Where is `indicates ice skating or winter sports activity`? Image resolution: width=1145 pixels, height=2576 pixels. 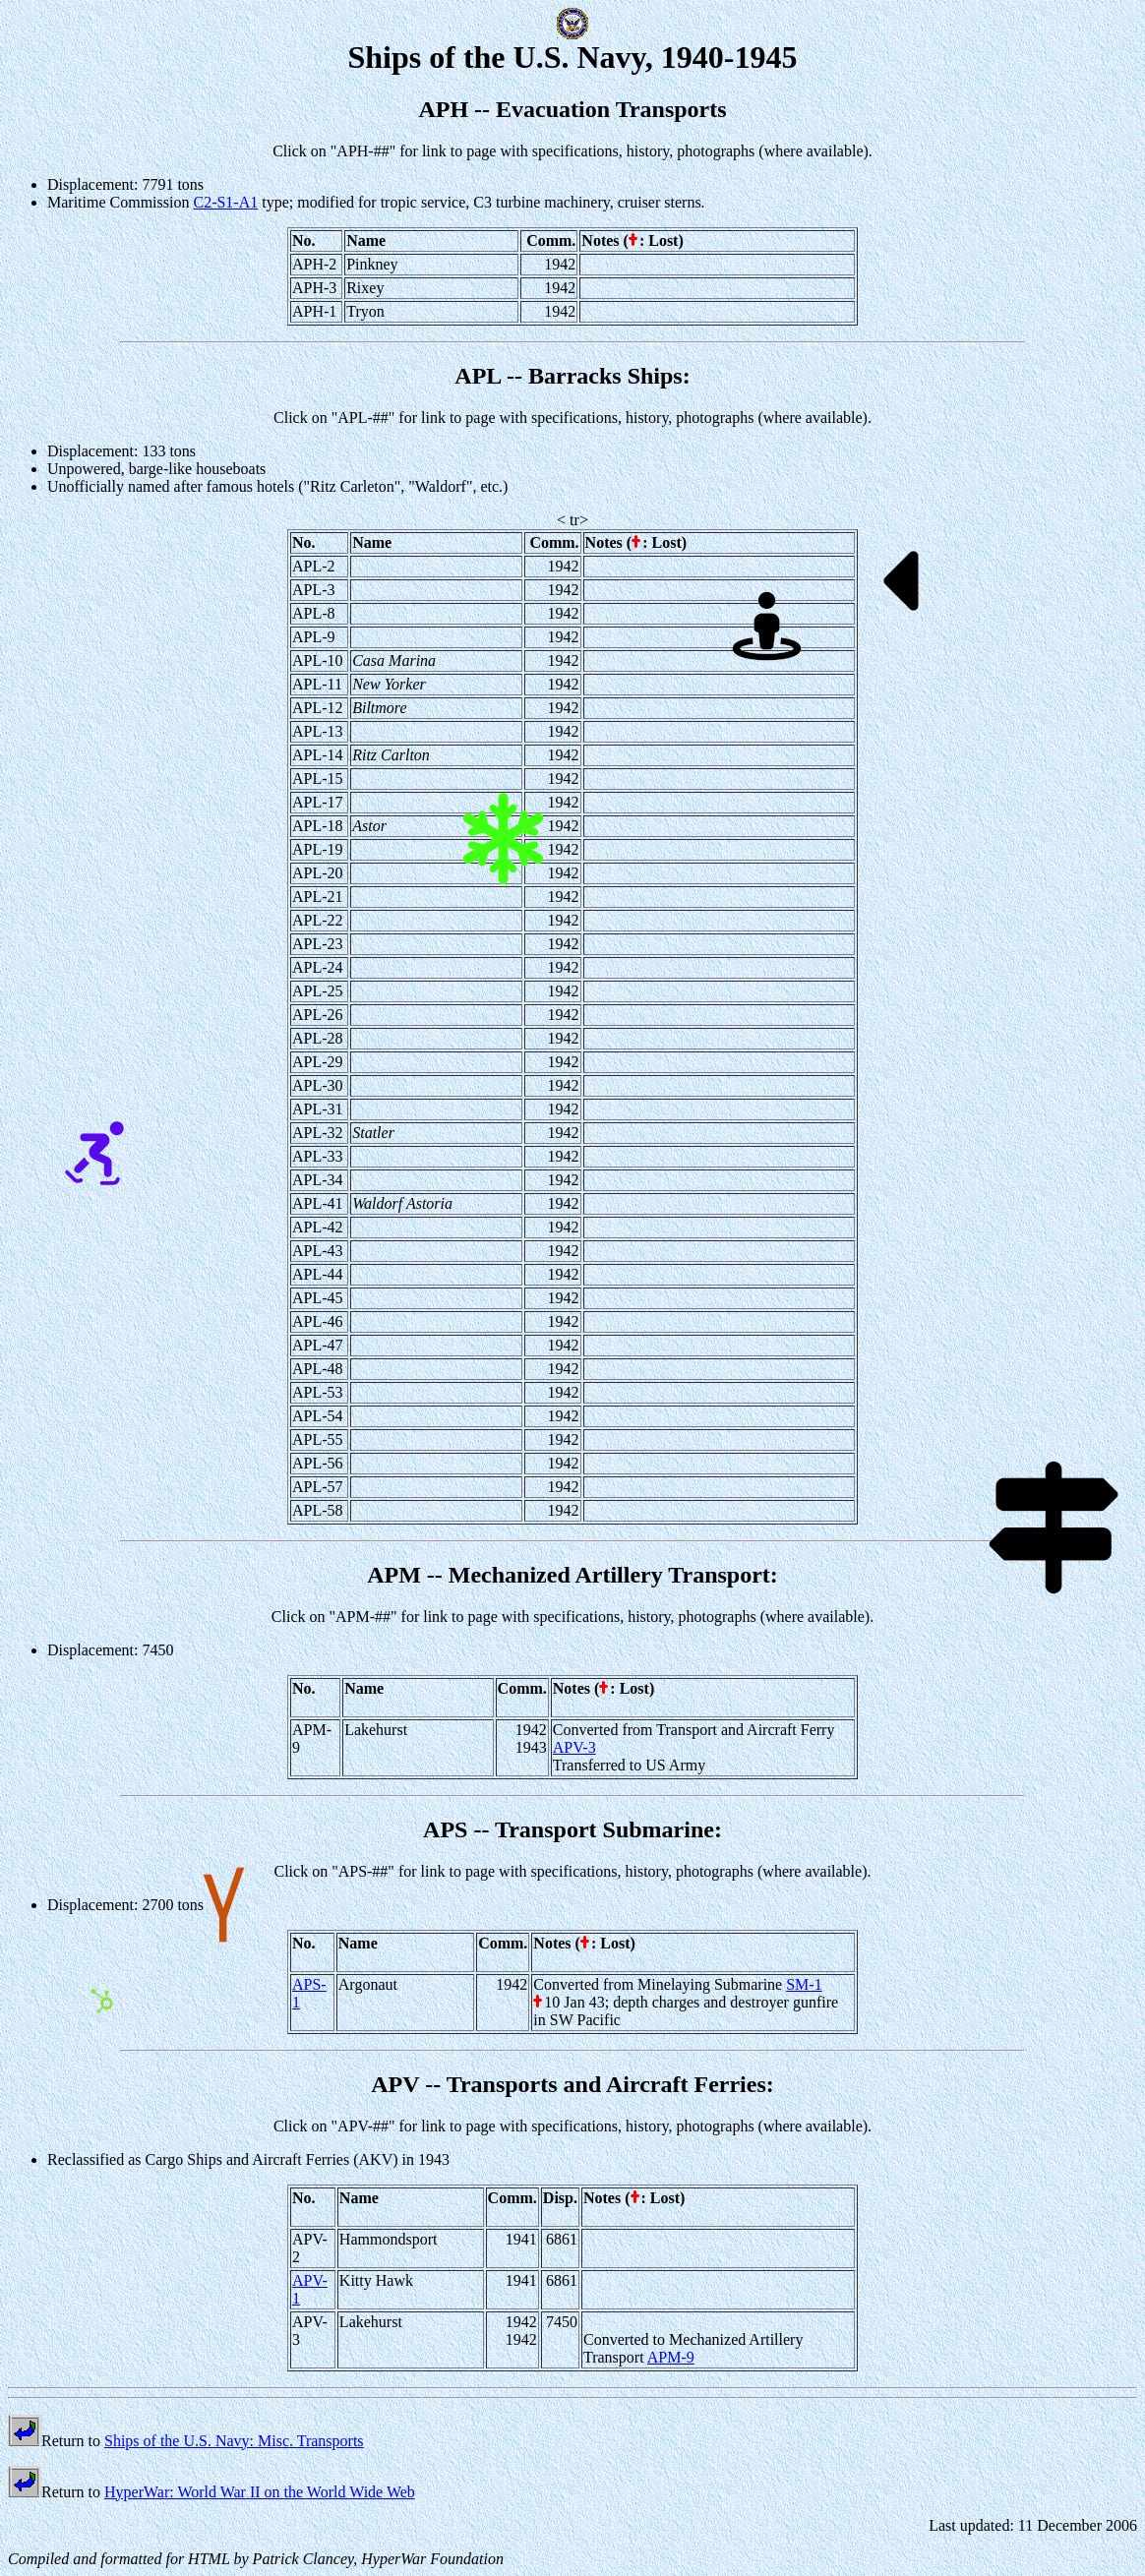
indicates ice skating or winter sports activity is located at coordinates (95, 1153).